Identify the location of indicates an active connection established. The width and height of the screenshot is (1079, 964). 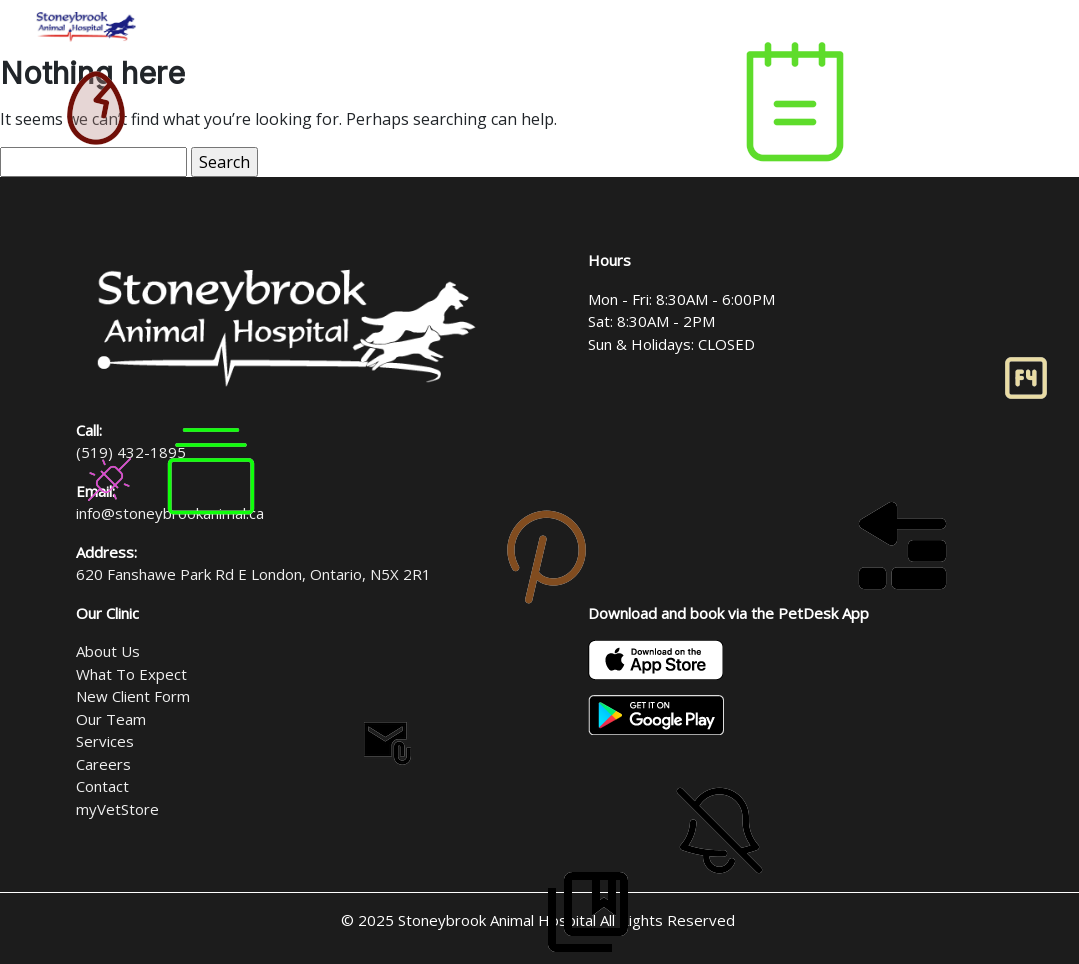
(109, 479).